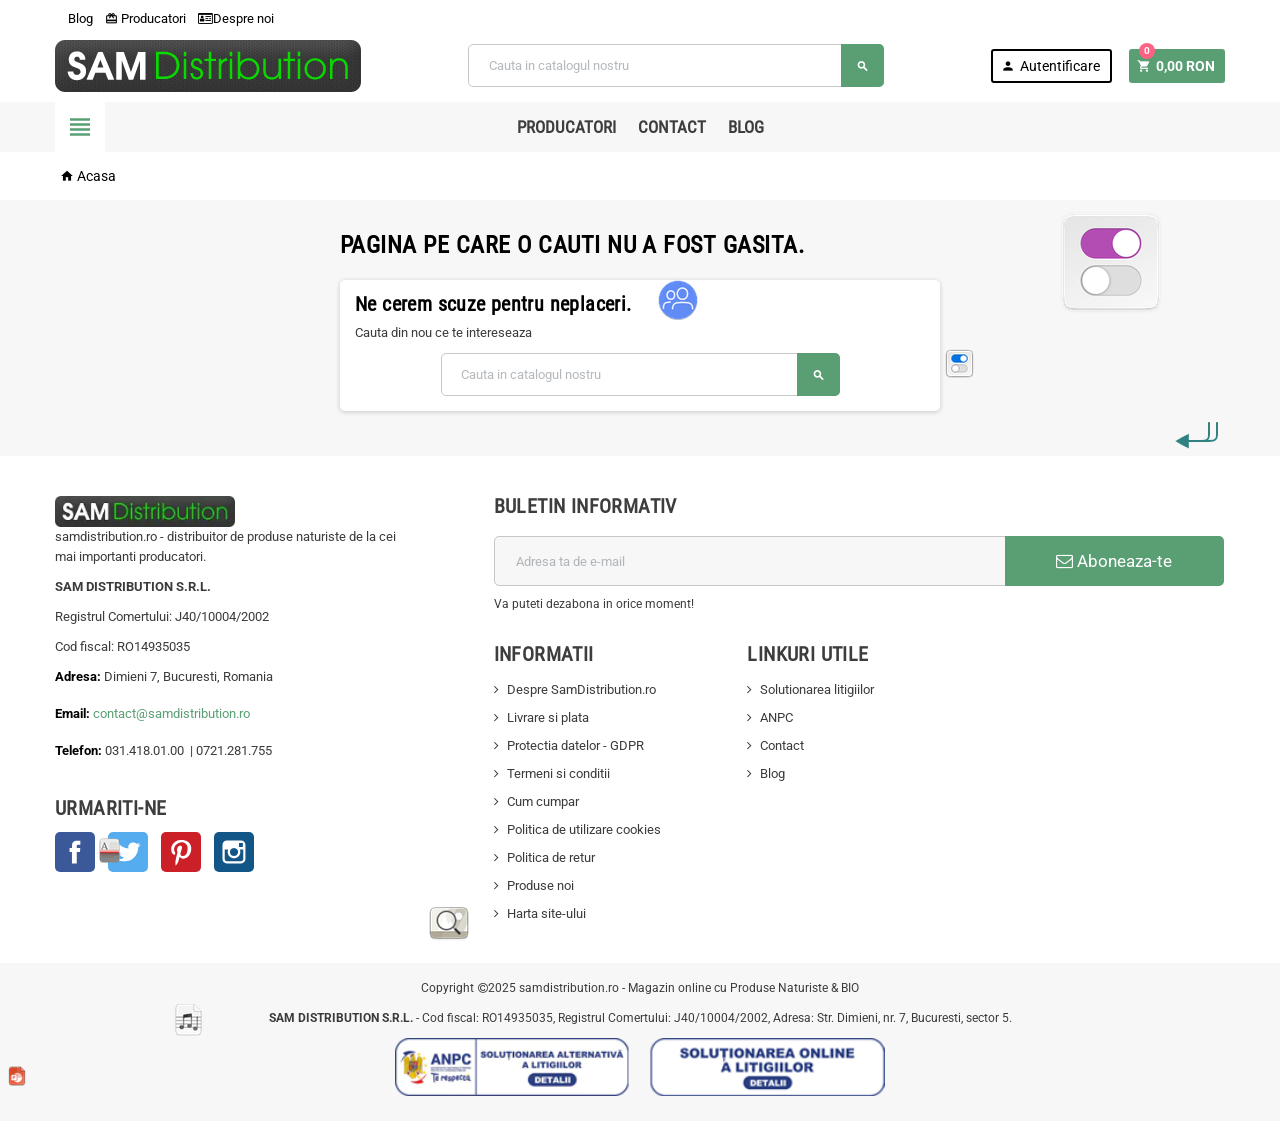 This screenshot has height=1121, width=1280. Describe the element at coordinates (959, 363) in the screenshot. I see `open desktop preferences and settings` at that location.